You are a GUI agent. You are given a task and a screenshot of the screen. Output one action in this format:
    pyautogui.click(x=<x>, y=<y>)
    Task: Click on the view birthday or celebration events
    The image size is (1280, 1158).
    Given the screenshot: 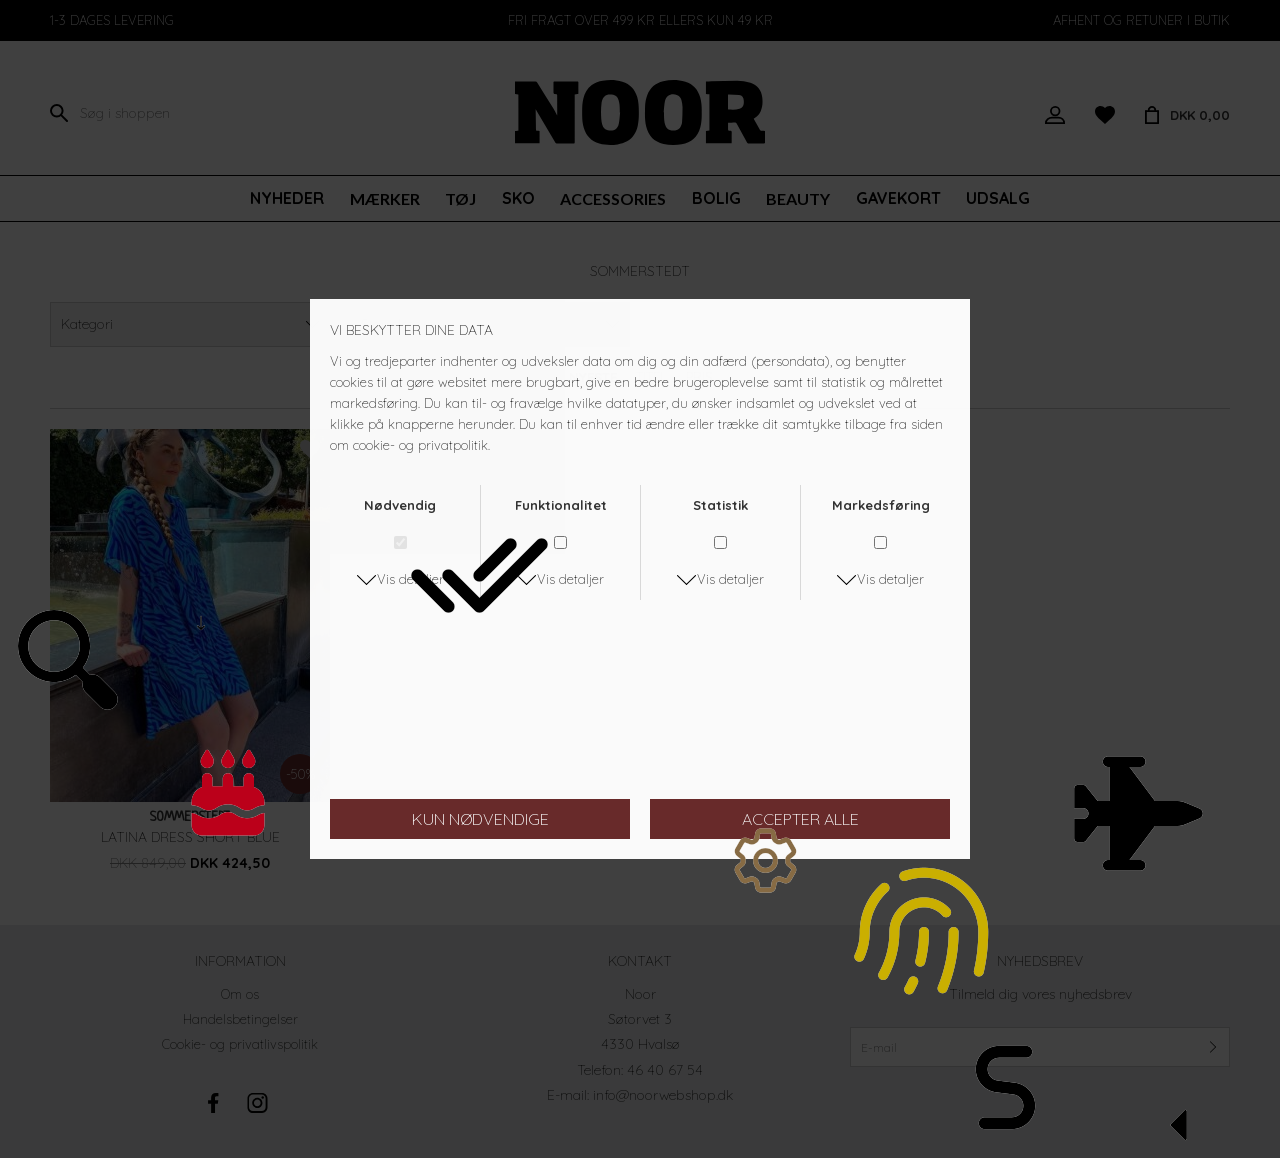 What is the action you would take?
    pyautogui.click(x=228, y=794)
    